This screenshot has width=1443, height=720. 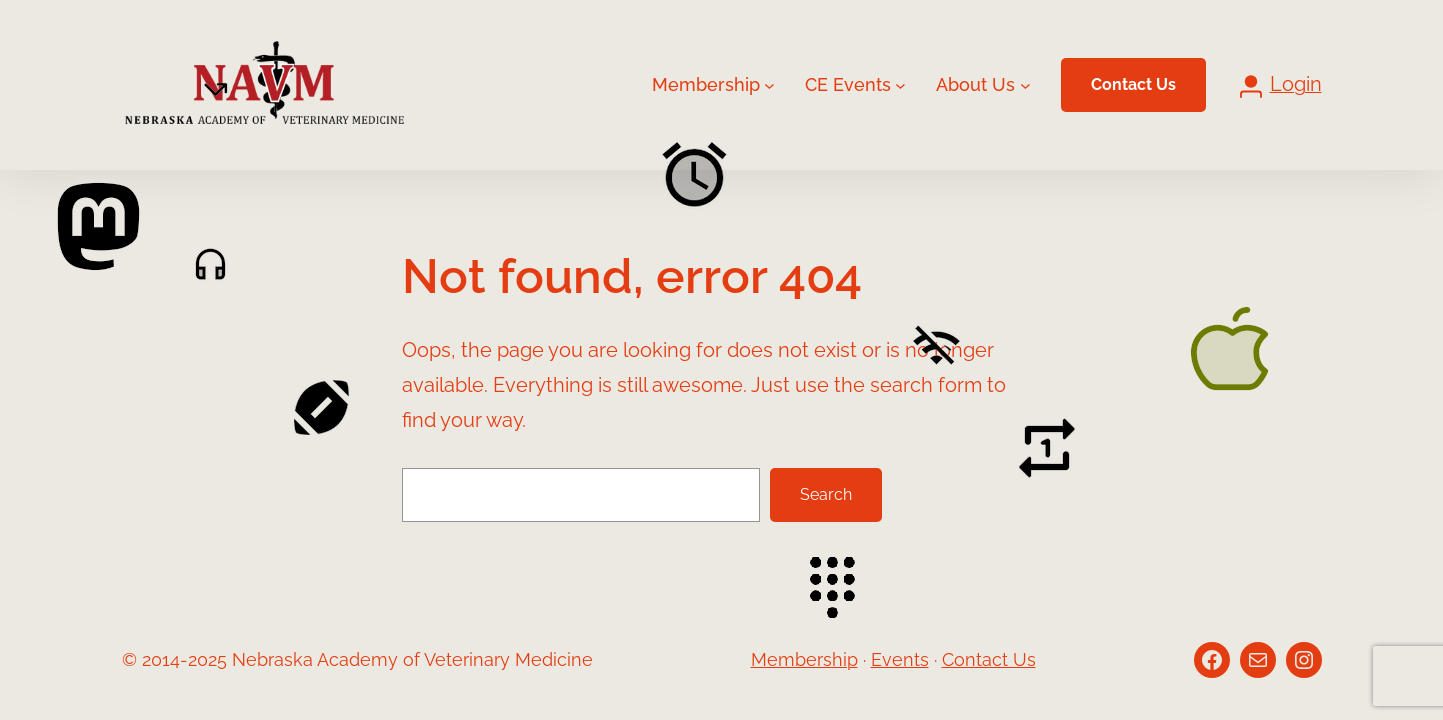 I want to click on set or manage alarms, so click(x=694, y=174).